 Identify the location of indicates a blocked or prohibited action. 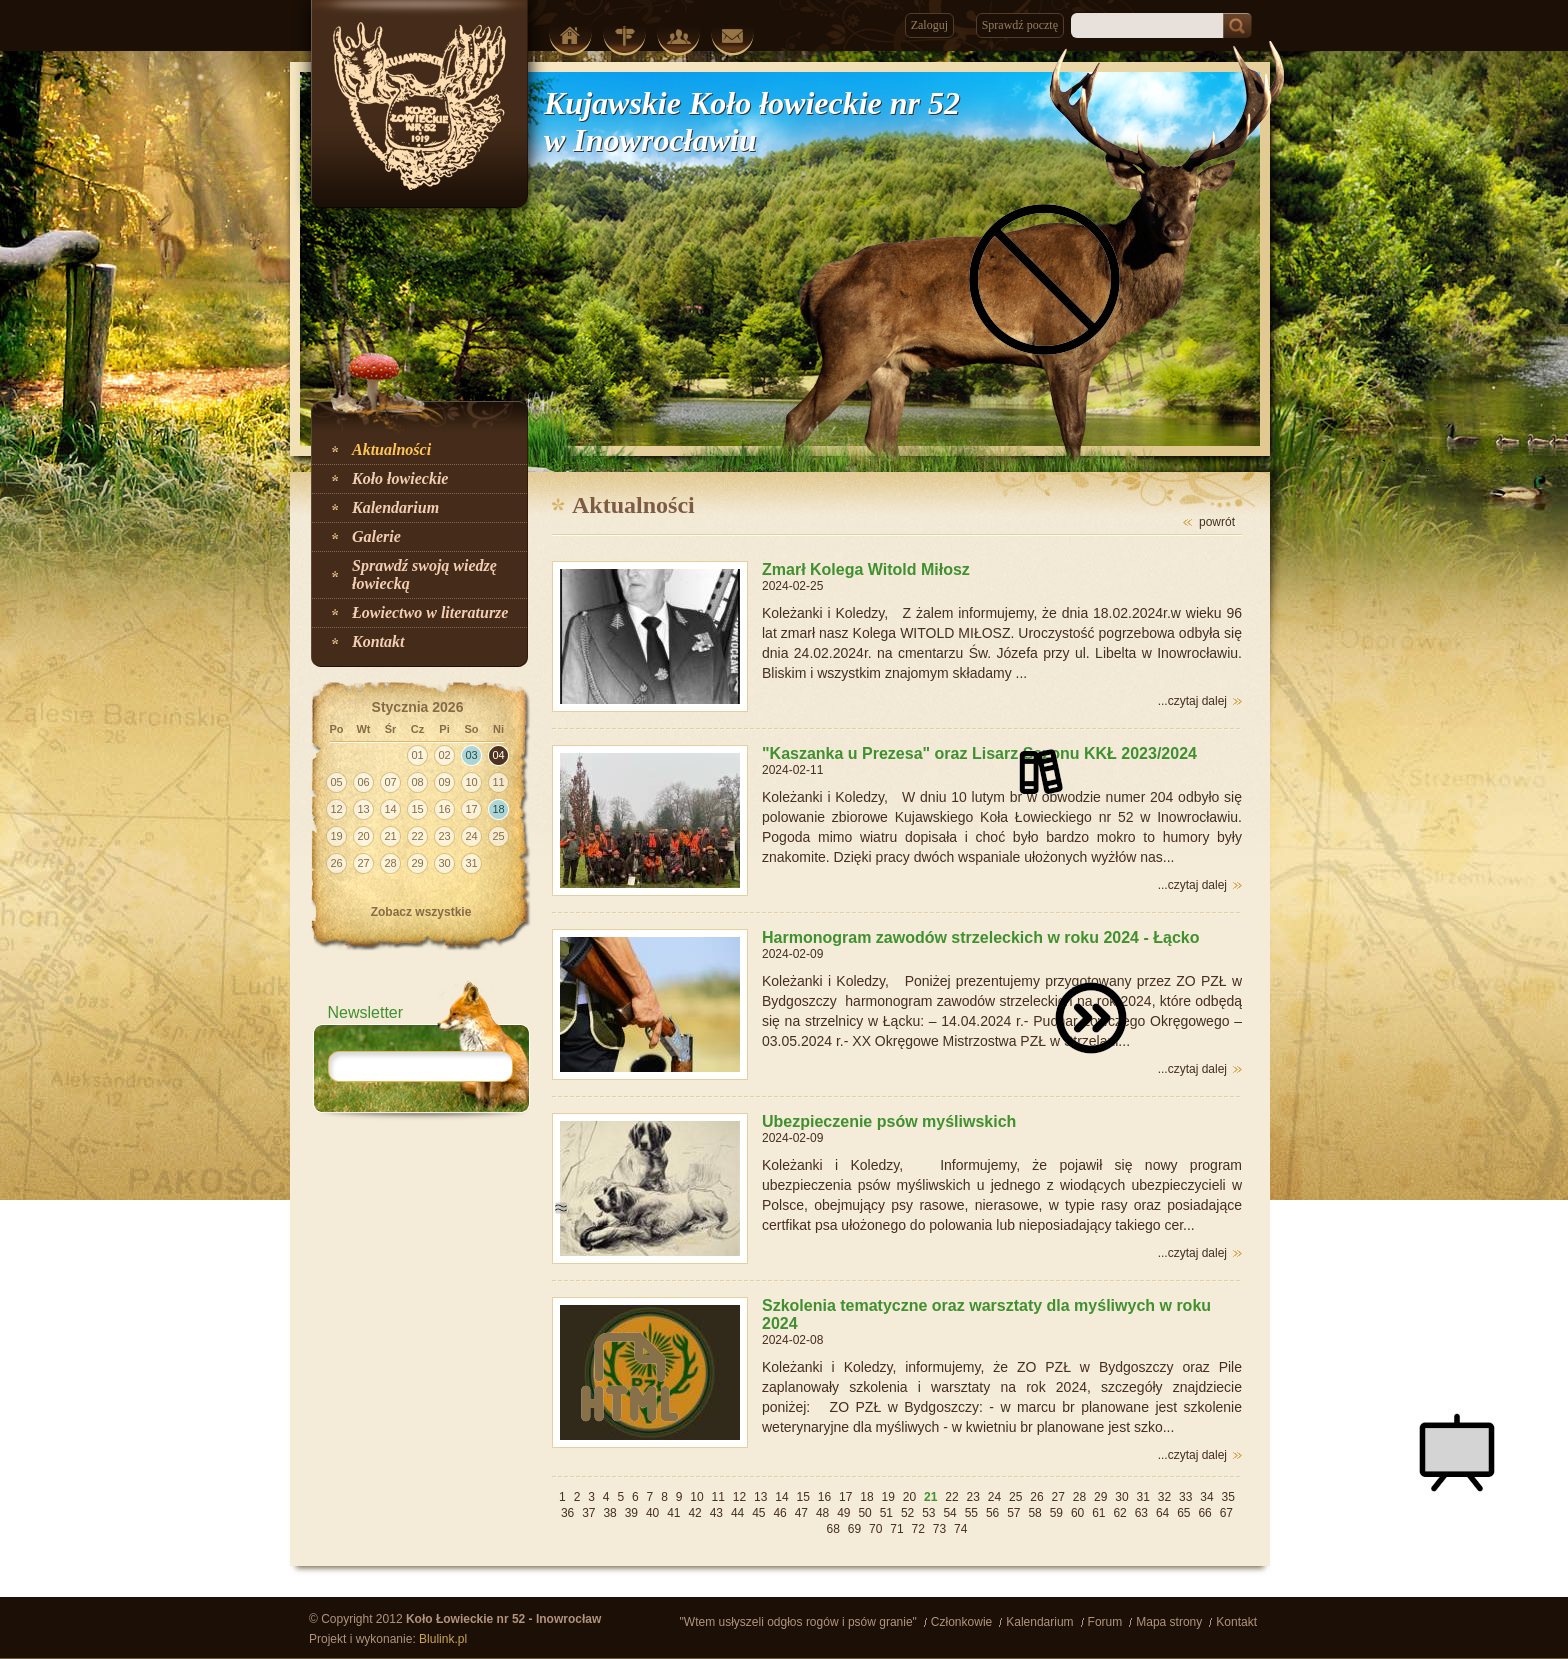
(1044, 279).